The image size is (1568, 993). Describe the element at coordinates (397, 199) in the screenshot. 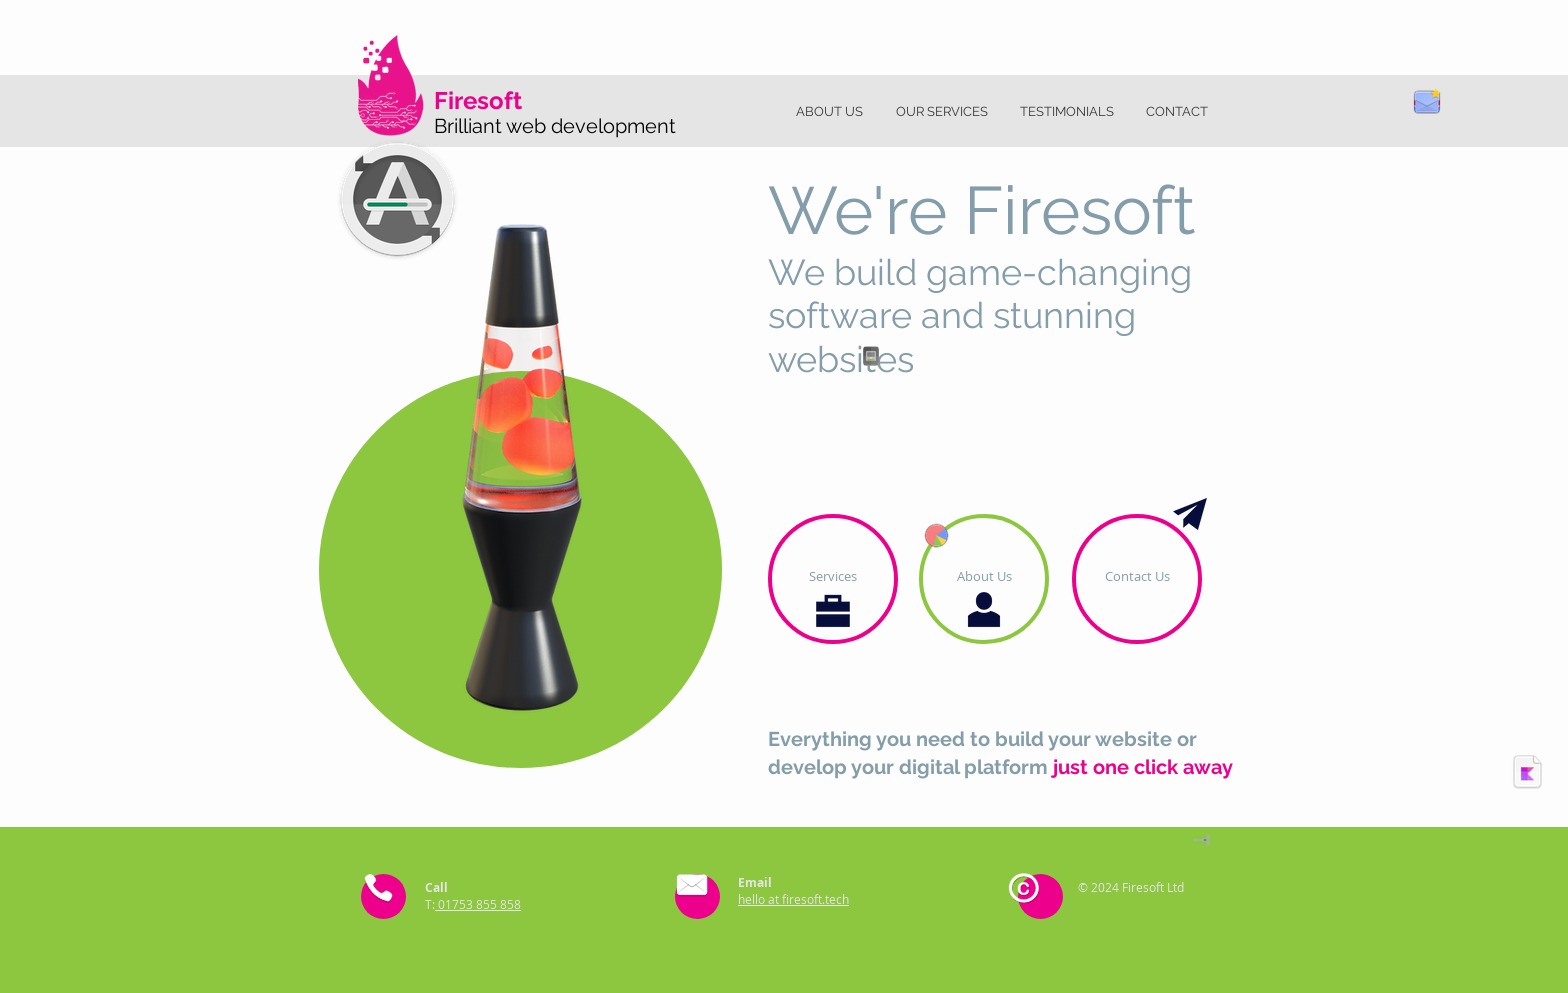

I see `open the software update manager` at that location.